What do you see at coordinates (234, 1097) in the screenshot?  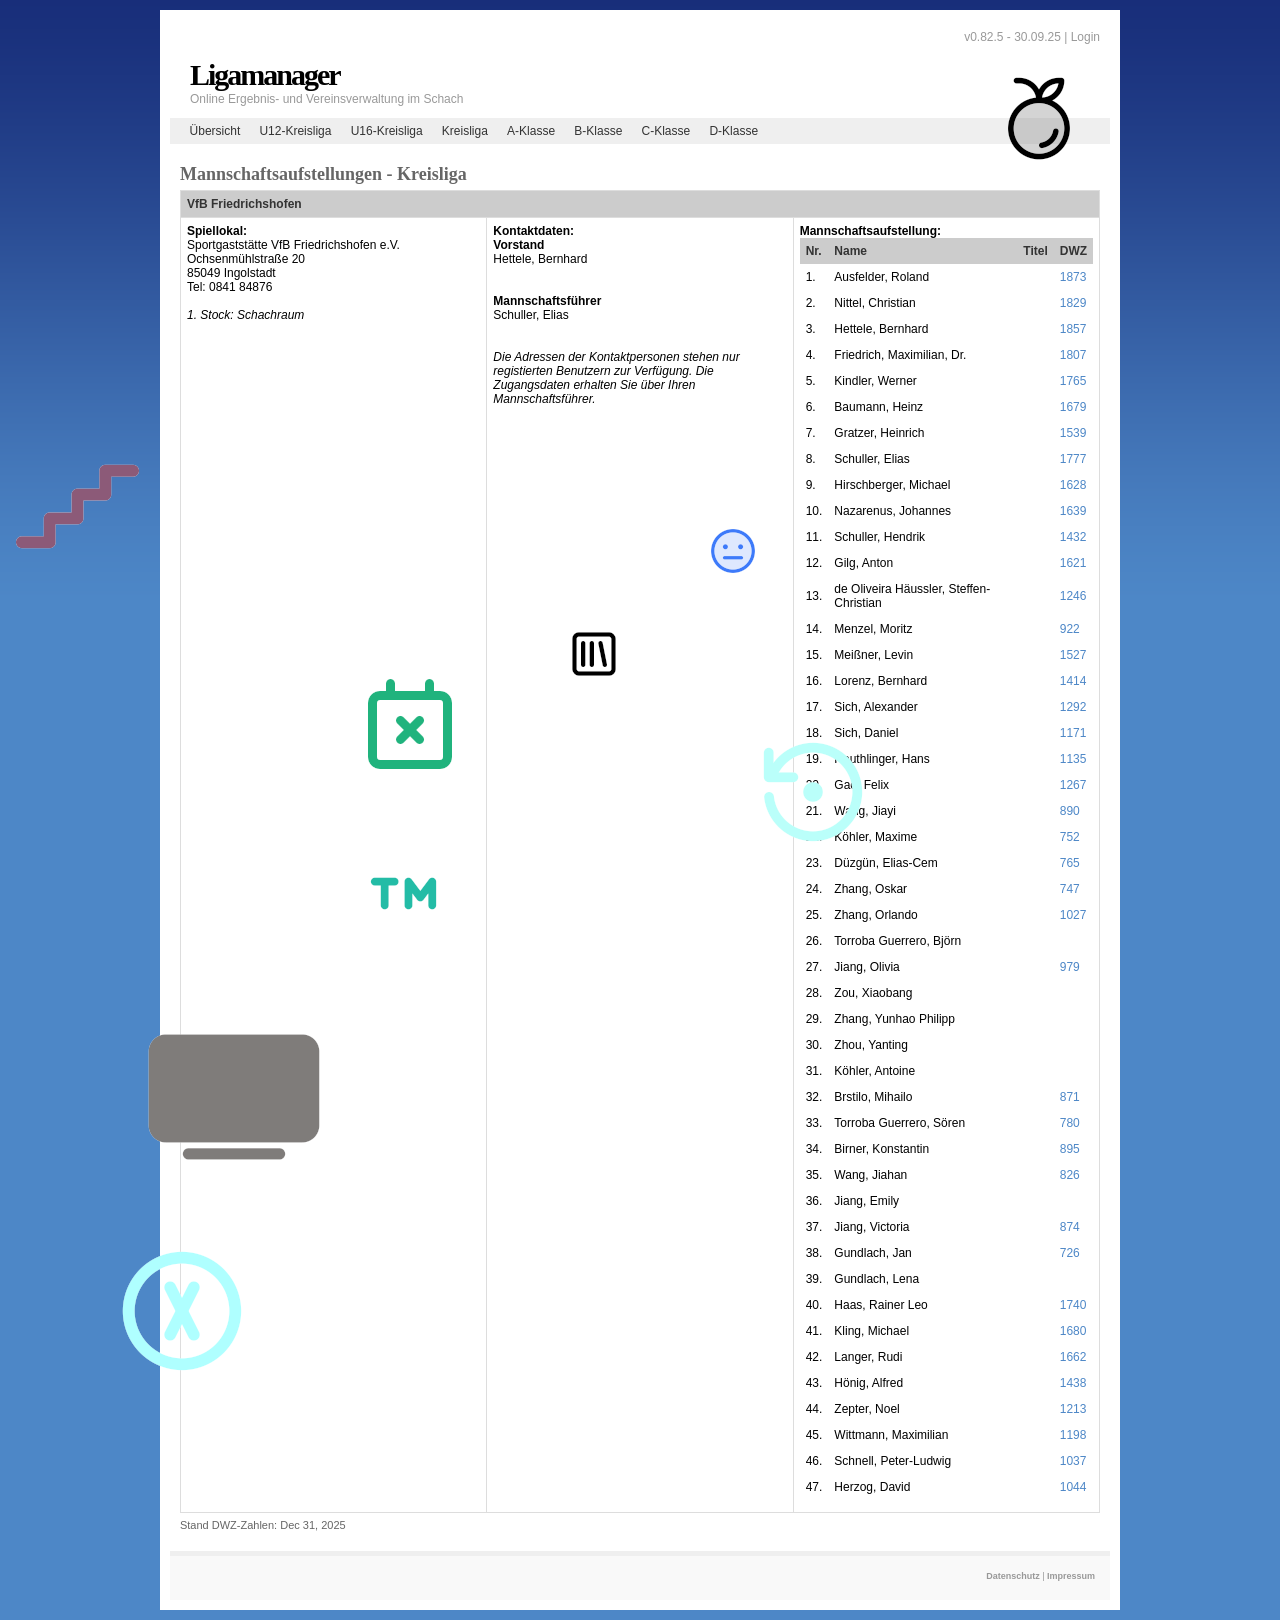 I see `access tv or streaming content` at bounding box center [234, 1097].